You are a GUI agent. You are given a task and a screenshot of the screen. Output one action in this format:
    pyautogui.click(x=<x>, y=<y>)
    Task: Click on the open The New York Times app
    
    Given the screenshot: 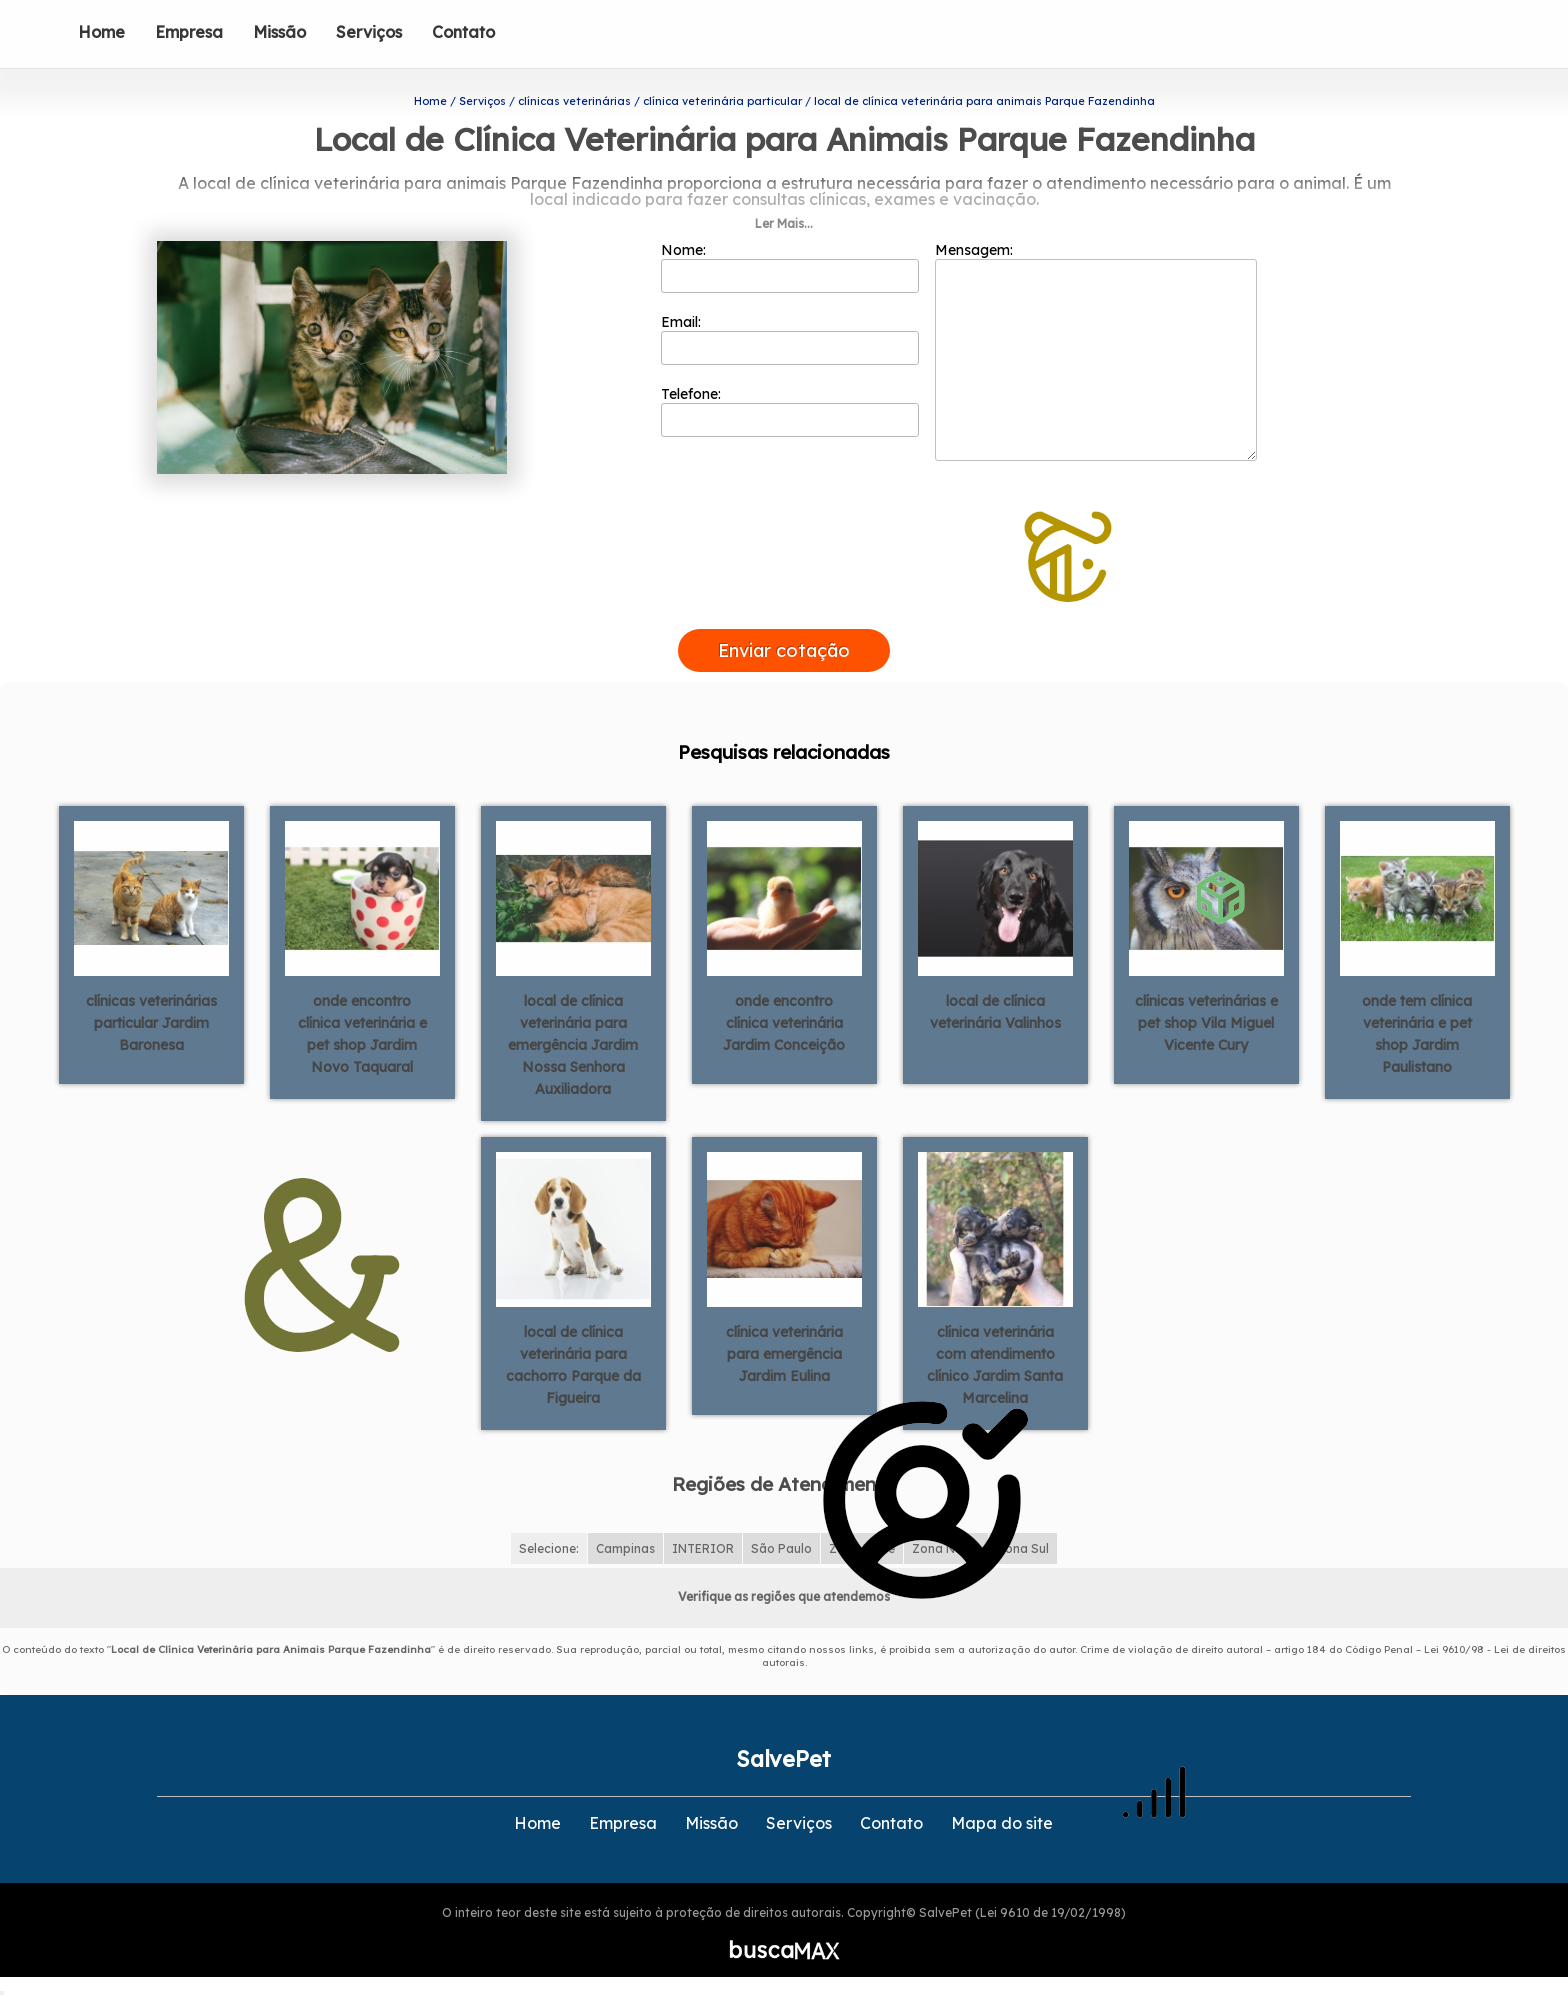 What is the action you would take?
    pyautogui.click(x=1068, y=555)
    